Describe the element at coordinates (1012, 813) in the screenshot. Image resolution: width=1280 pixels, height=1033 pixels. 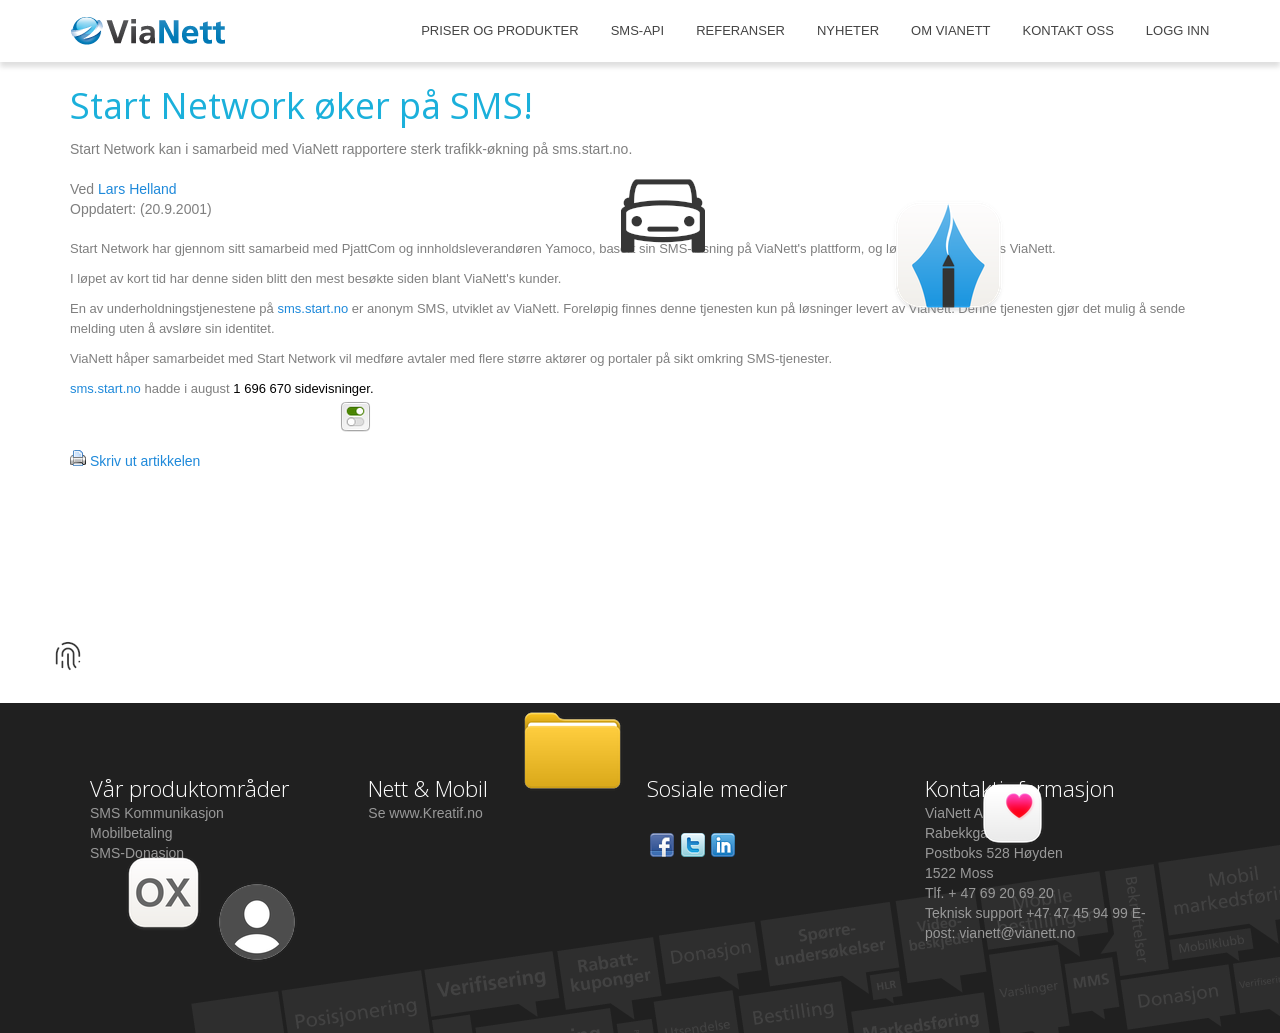
I see `open the Health app` at that location.